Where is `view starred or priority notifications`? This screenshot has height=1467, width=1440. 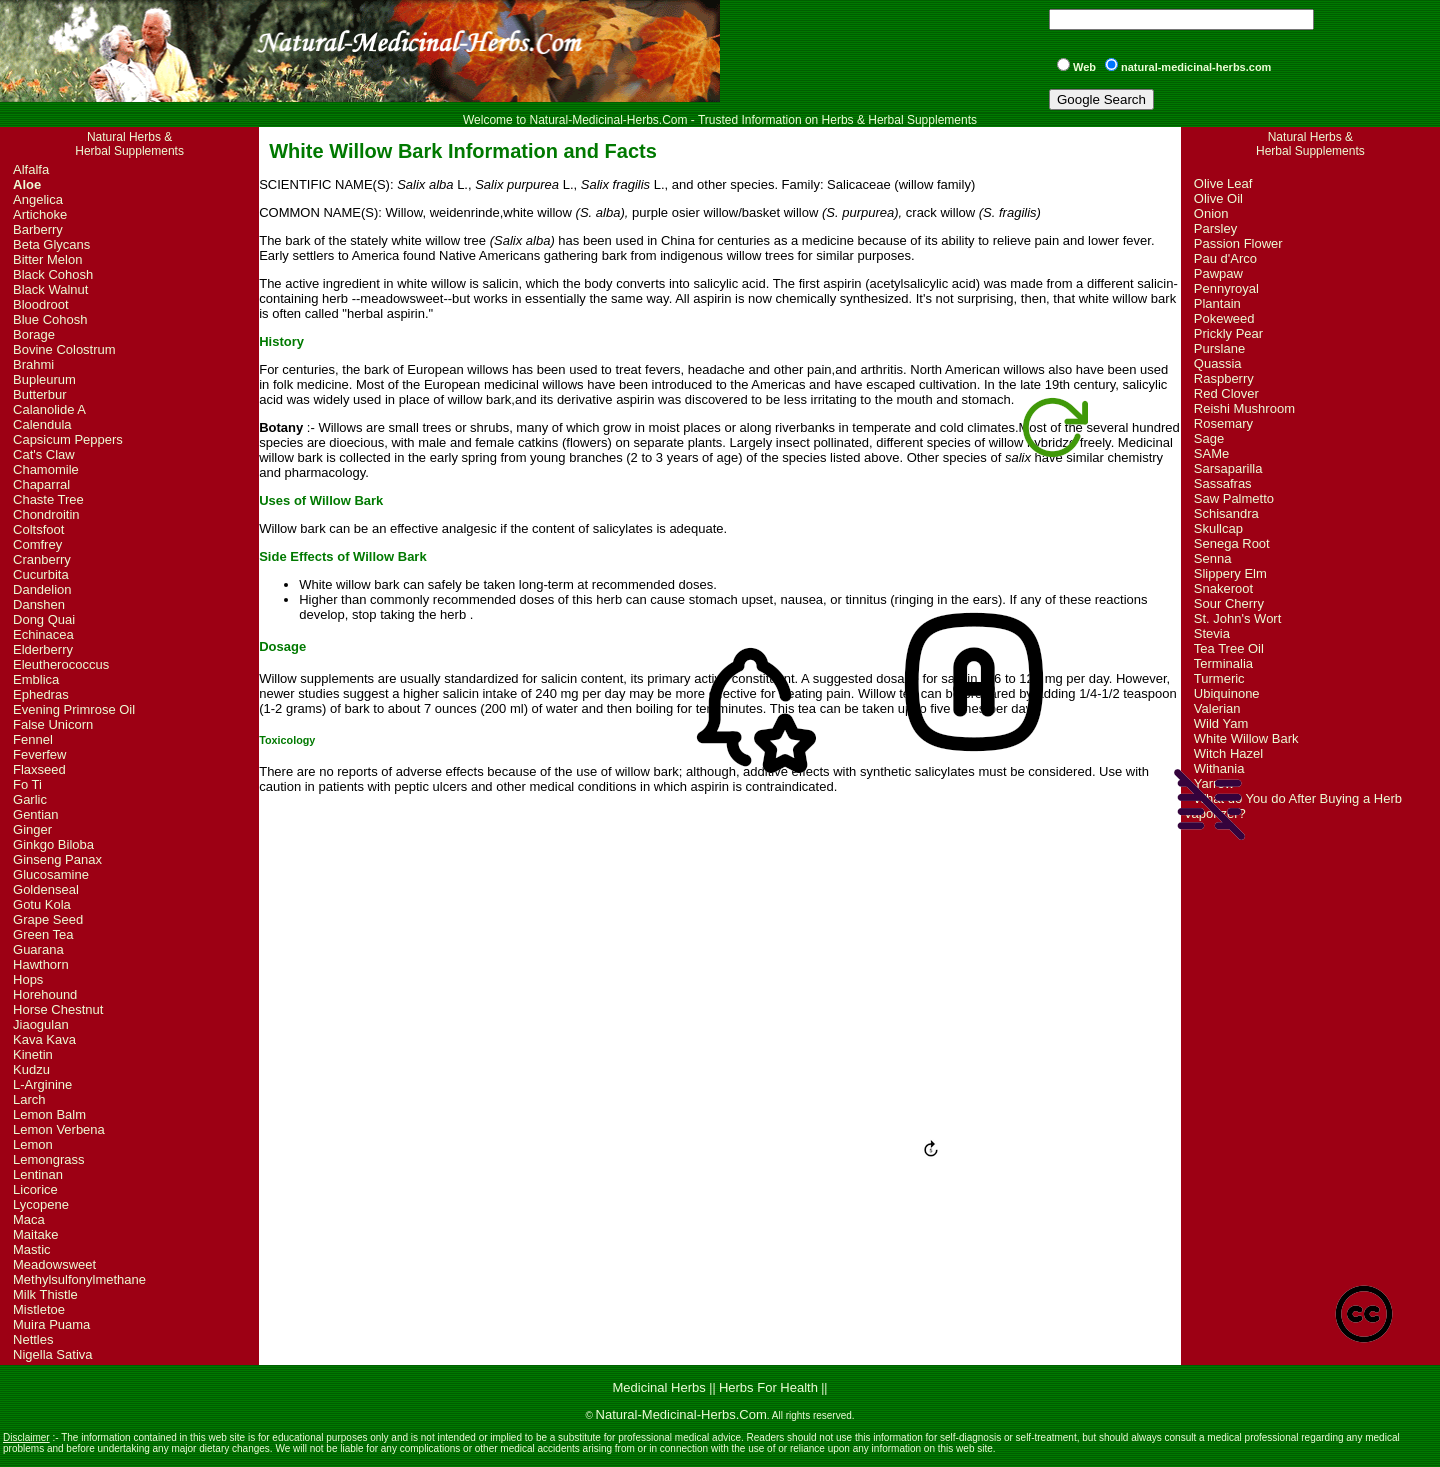
view starred or priority notifications is located at coordinates (750, 707).